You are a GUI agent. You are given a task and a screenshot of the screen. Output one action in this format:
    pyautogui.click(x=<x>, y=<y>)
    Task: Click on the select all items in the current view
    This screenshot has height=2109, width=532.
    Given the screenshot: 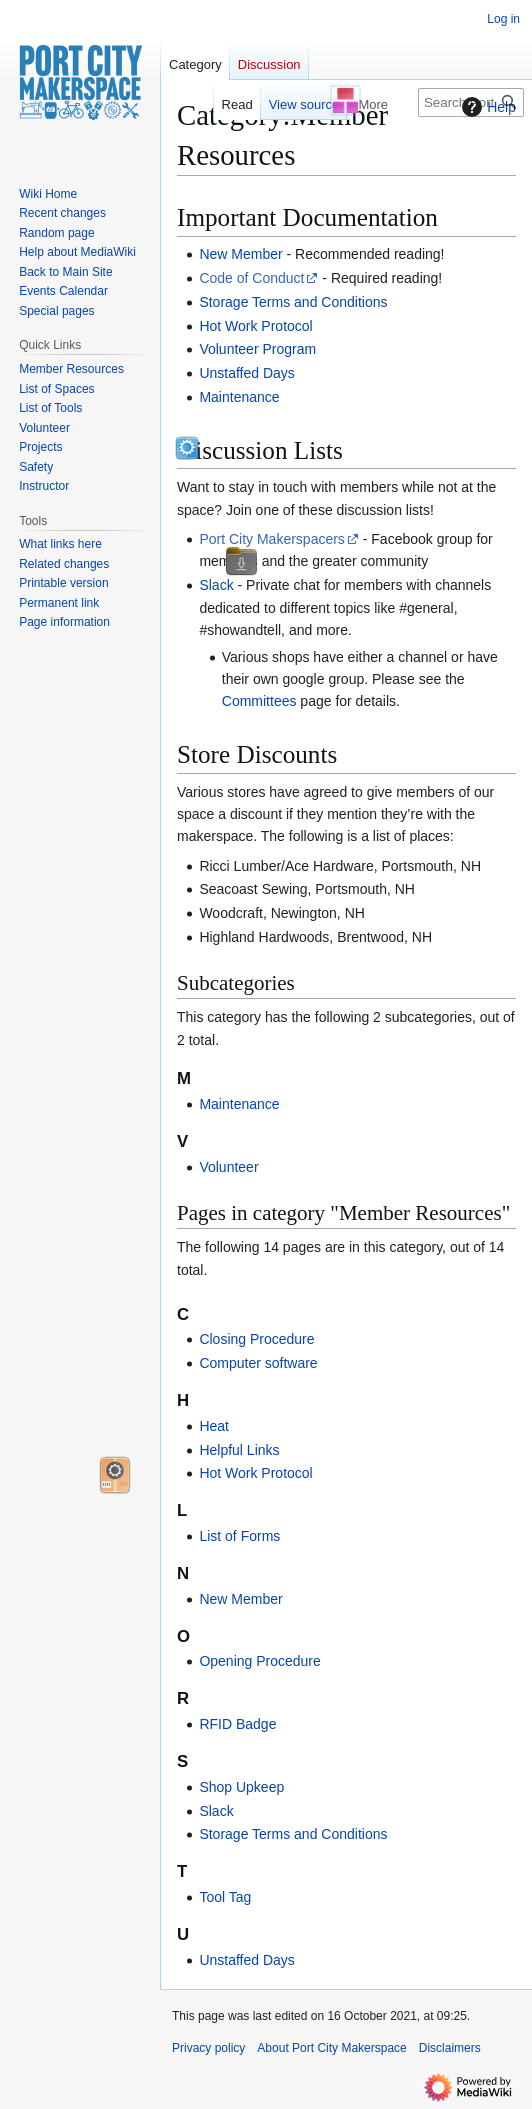 What is the action you would take?
    pyautogui.click(x=345, y=100)
    